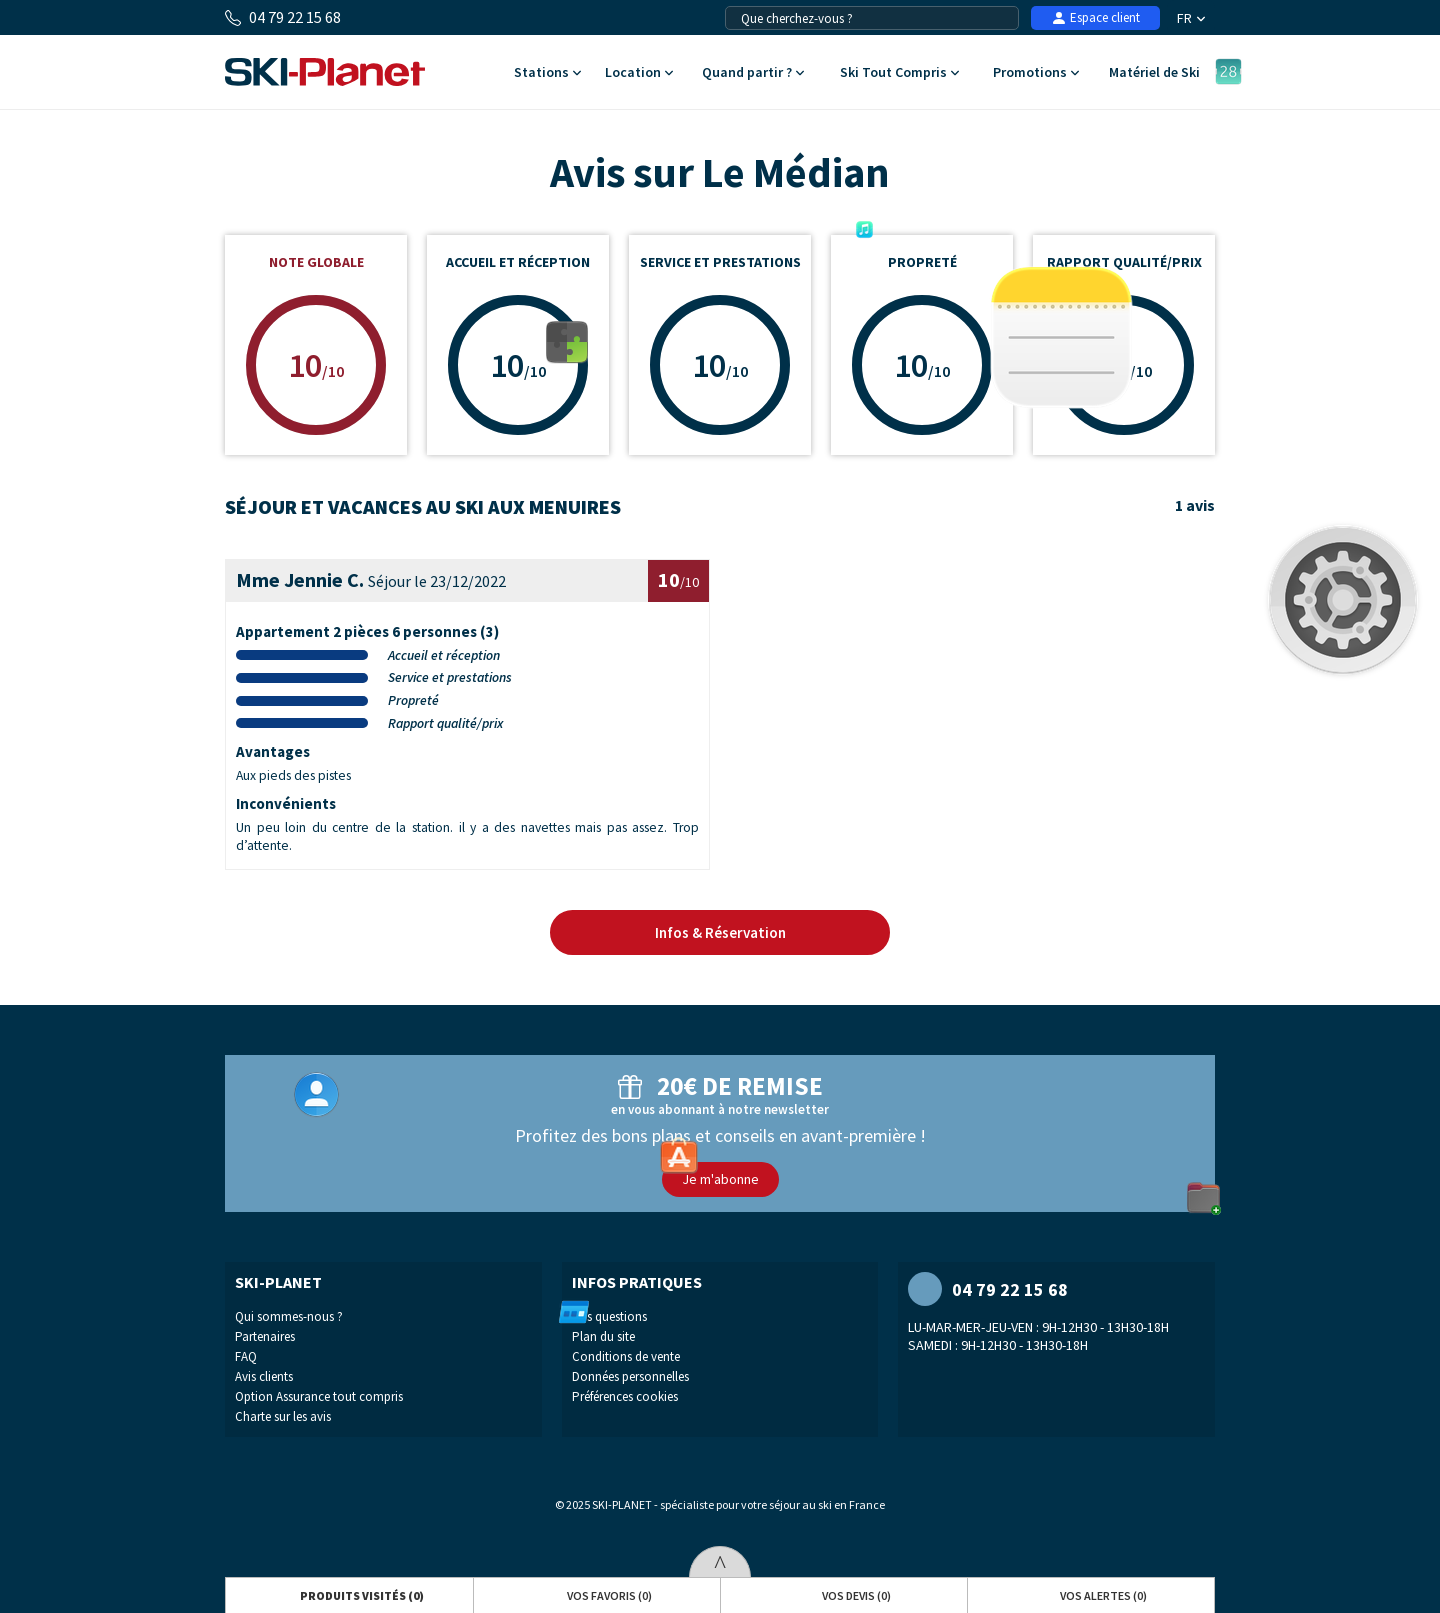 The image size is (1440, 1613). Describe the element at coordinates (567, 342) in the screenshot. I see `open extension manager app` at that location.